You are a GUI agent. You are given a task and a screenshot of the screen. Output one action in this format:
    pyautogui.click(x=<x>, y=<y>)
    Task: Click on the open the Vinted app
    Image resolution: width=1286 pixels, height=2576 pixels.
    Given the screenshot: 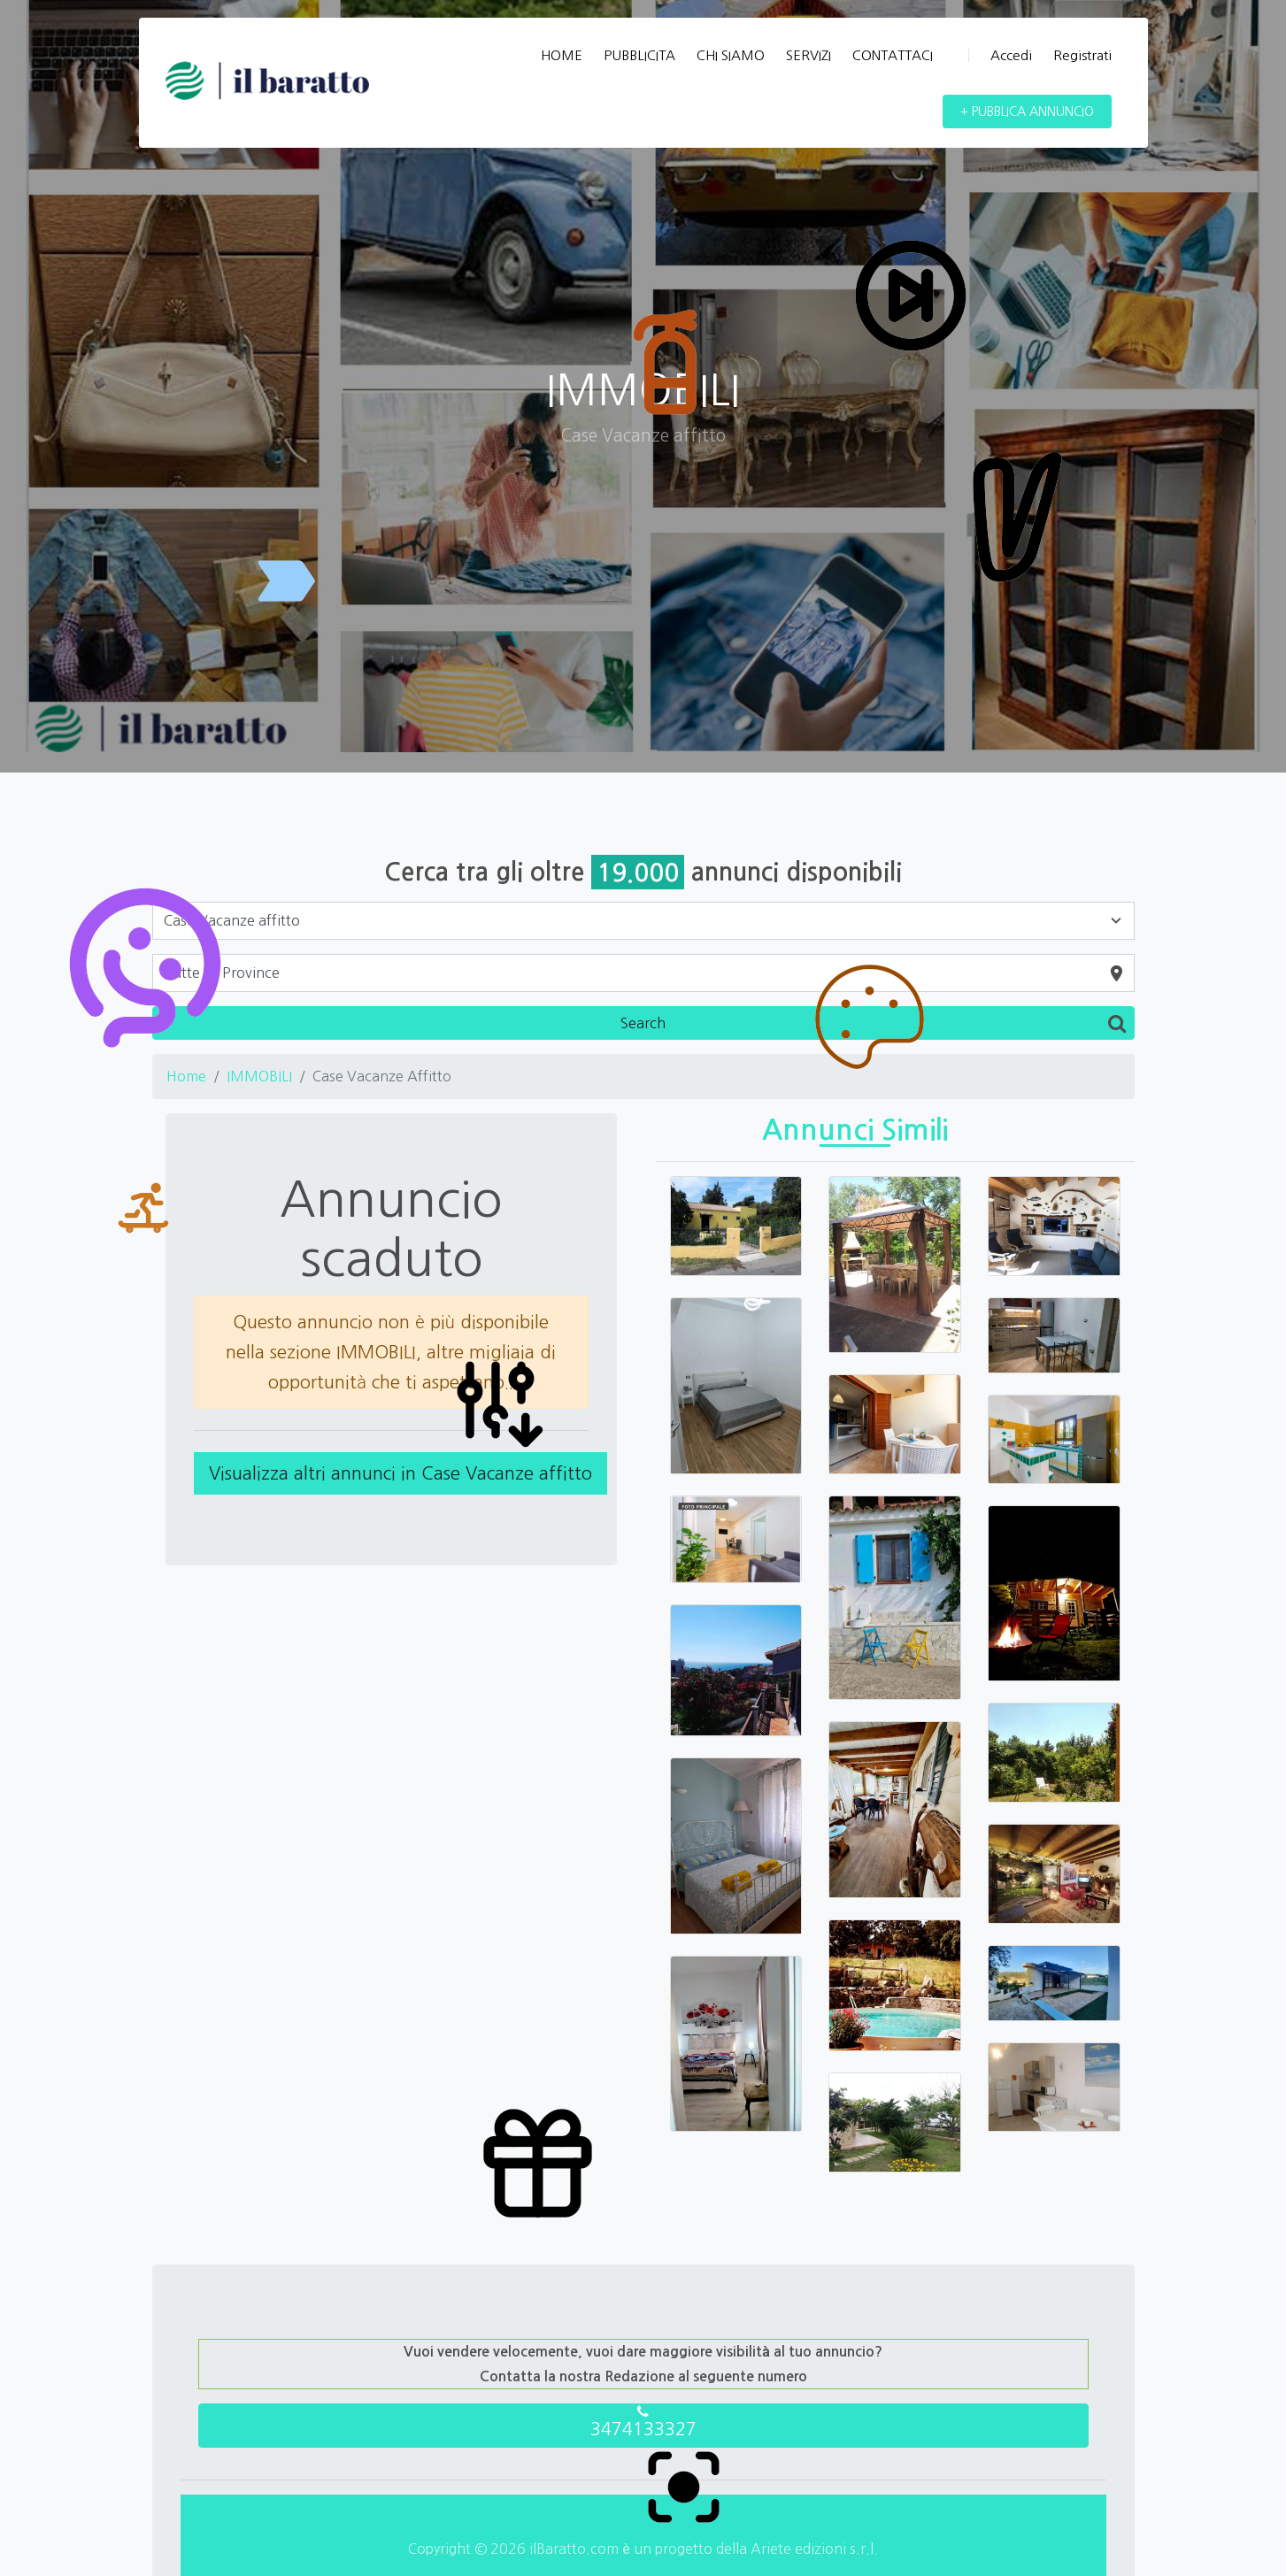 What is the action you would take?
    pyautogui.click(x=1014, y=517)
    